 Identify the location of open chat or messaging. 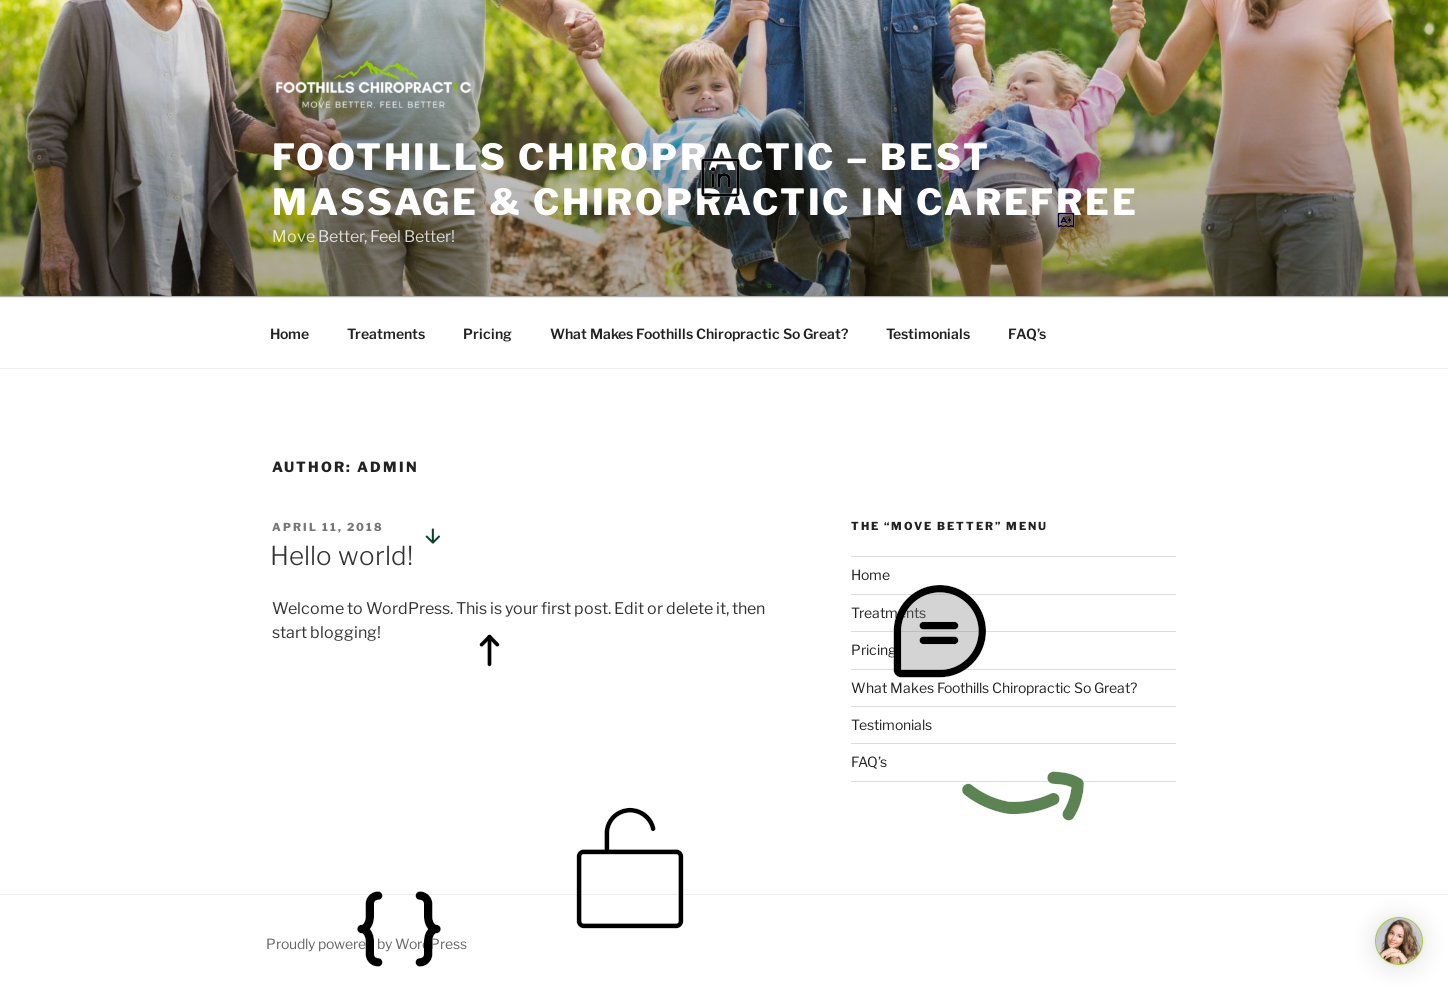
(938, 633).